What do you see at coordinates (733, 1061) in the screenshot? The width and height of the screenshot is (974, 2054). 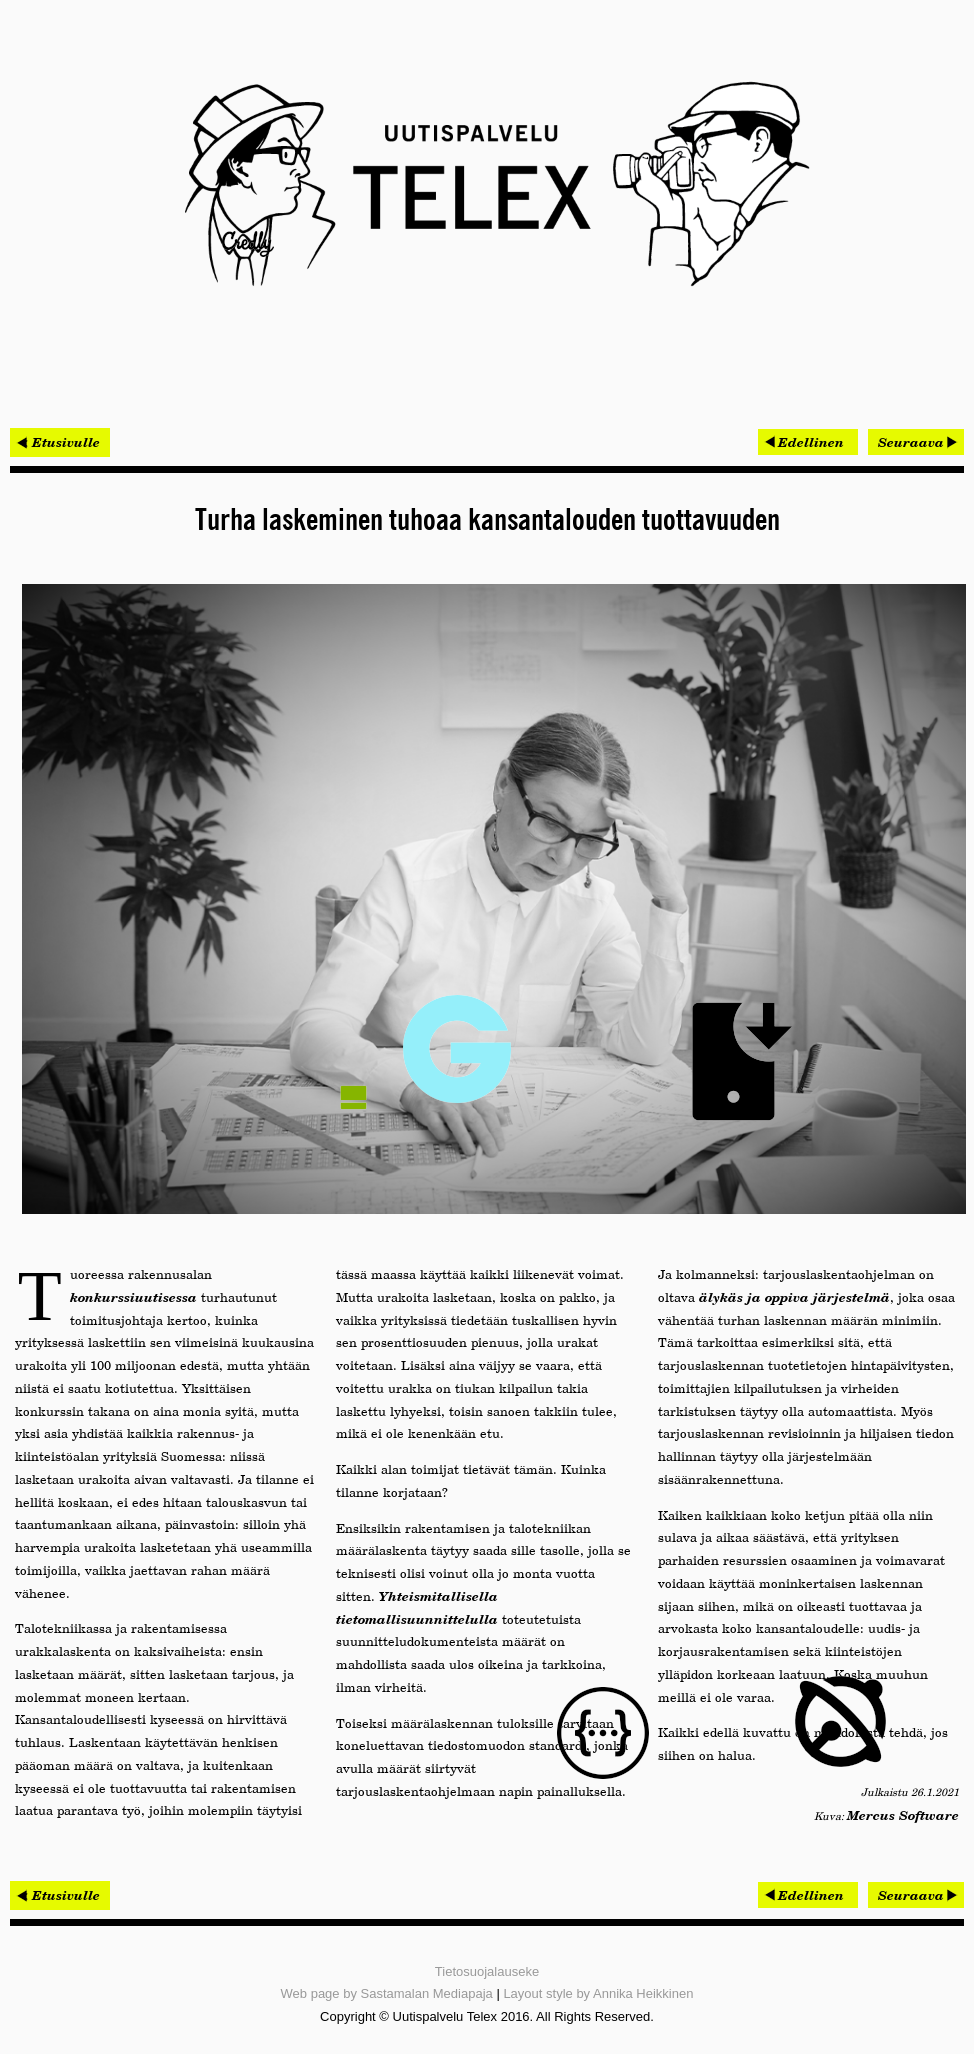 I see `download app to mobile device` at bounding box center [733, 1061].